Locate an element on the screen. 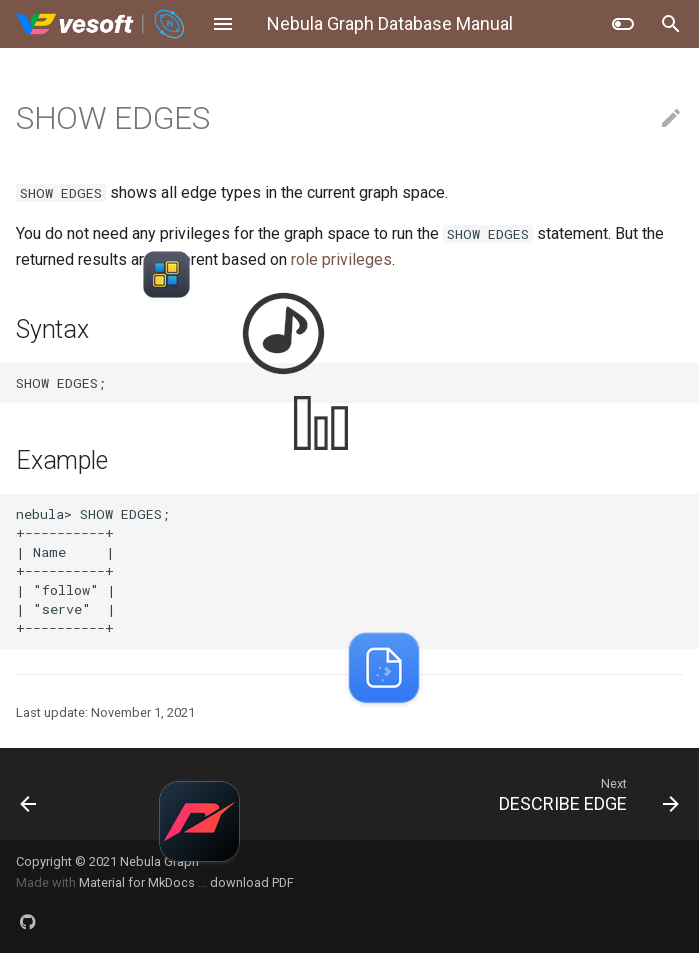 The image size is (699, 953). configure default apps for file types is located at coordinates (384, 669).